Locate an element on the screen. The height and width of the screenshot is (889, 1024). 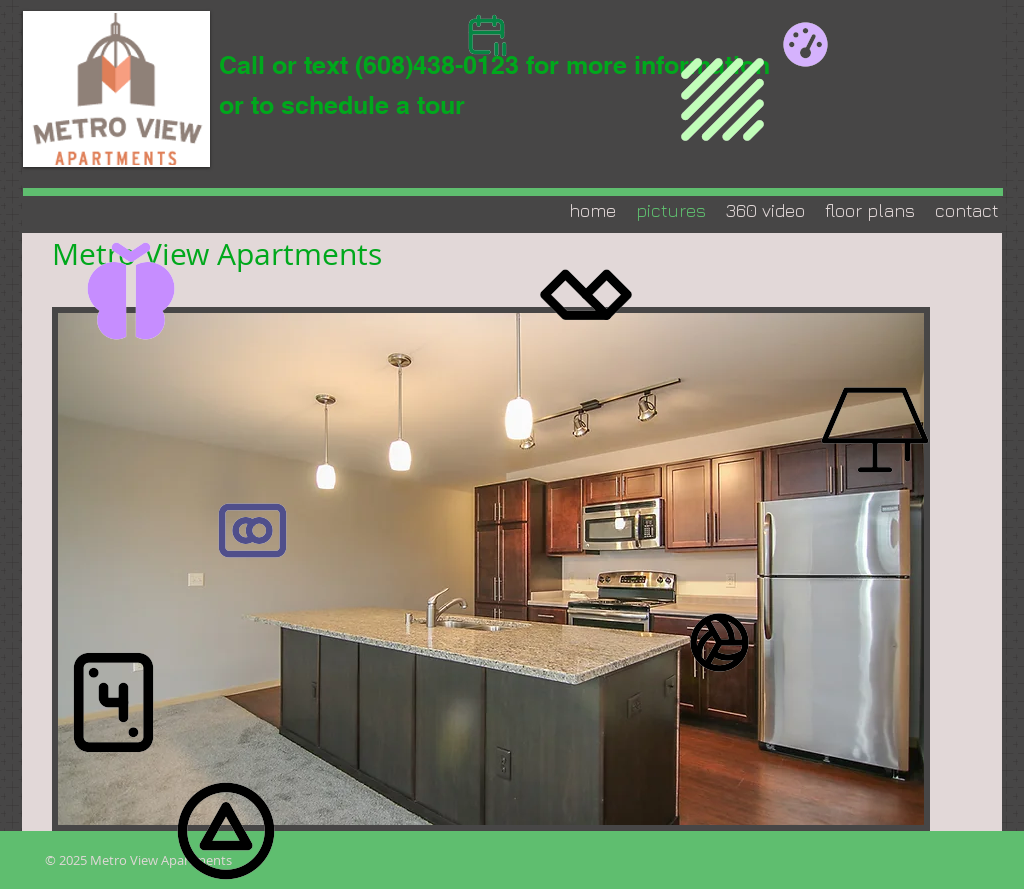
view performance or speed metrics is located at coordinates (805, 44).